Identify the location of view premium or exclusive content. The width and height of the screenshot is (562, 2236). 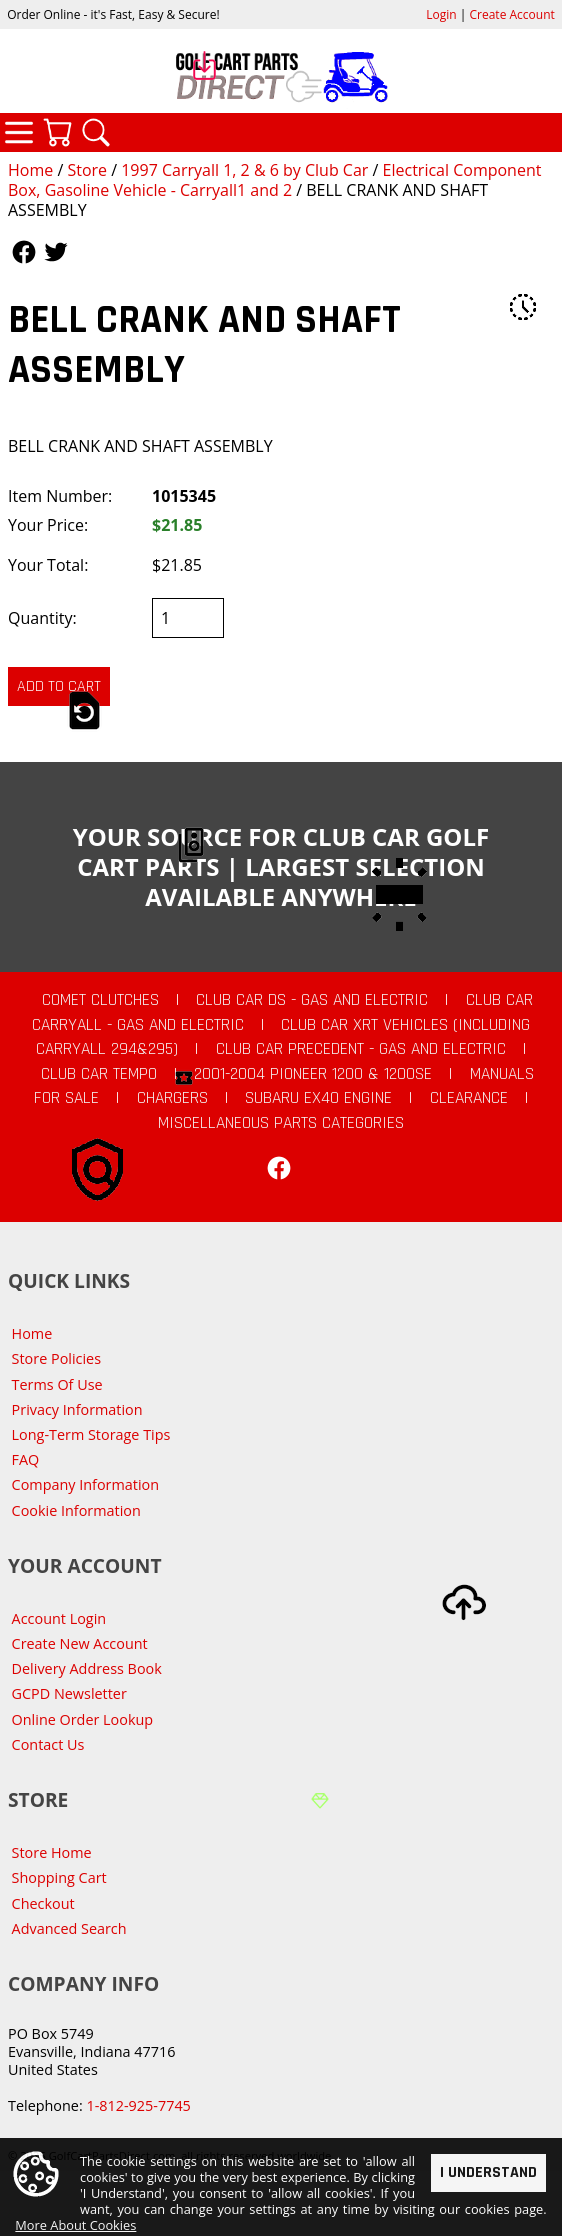
(320, 1801).